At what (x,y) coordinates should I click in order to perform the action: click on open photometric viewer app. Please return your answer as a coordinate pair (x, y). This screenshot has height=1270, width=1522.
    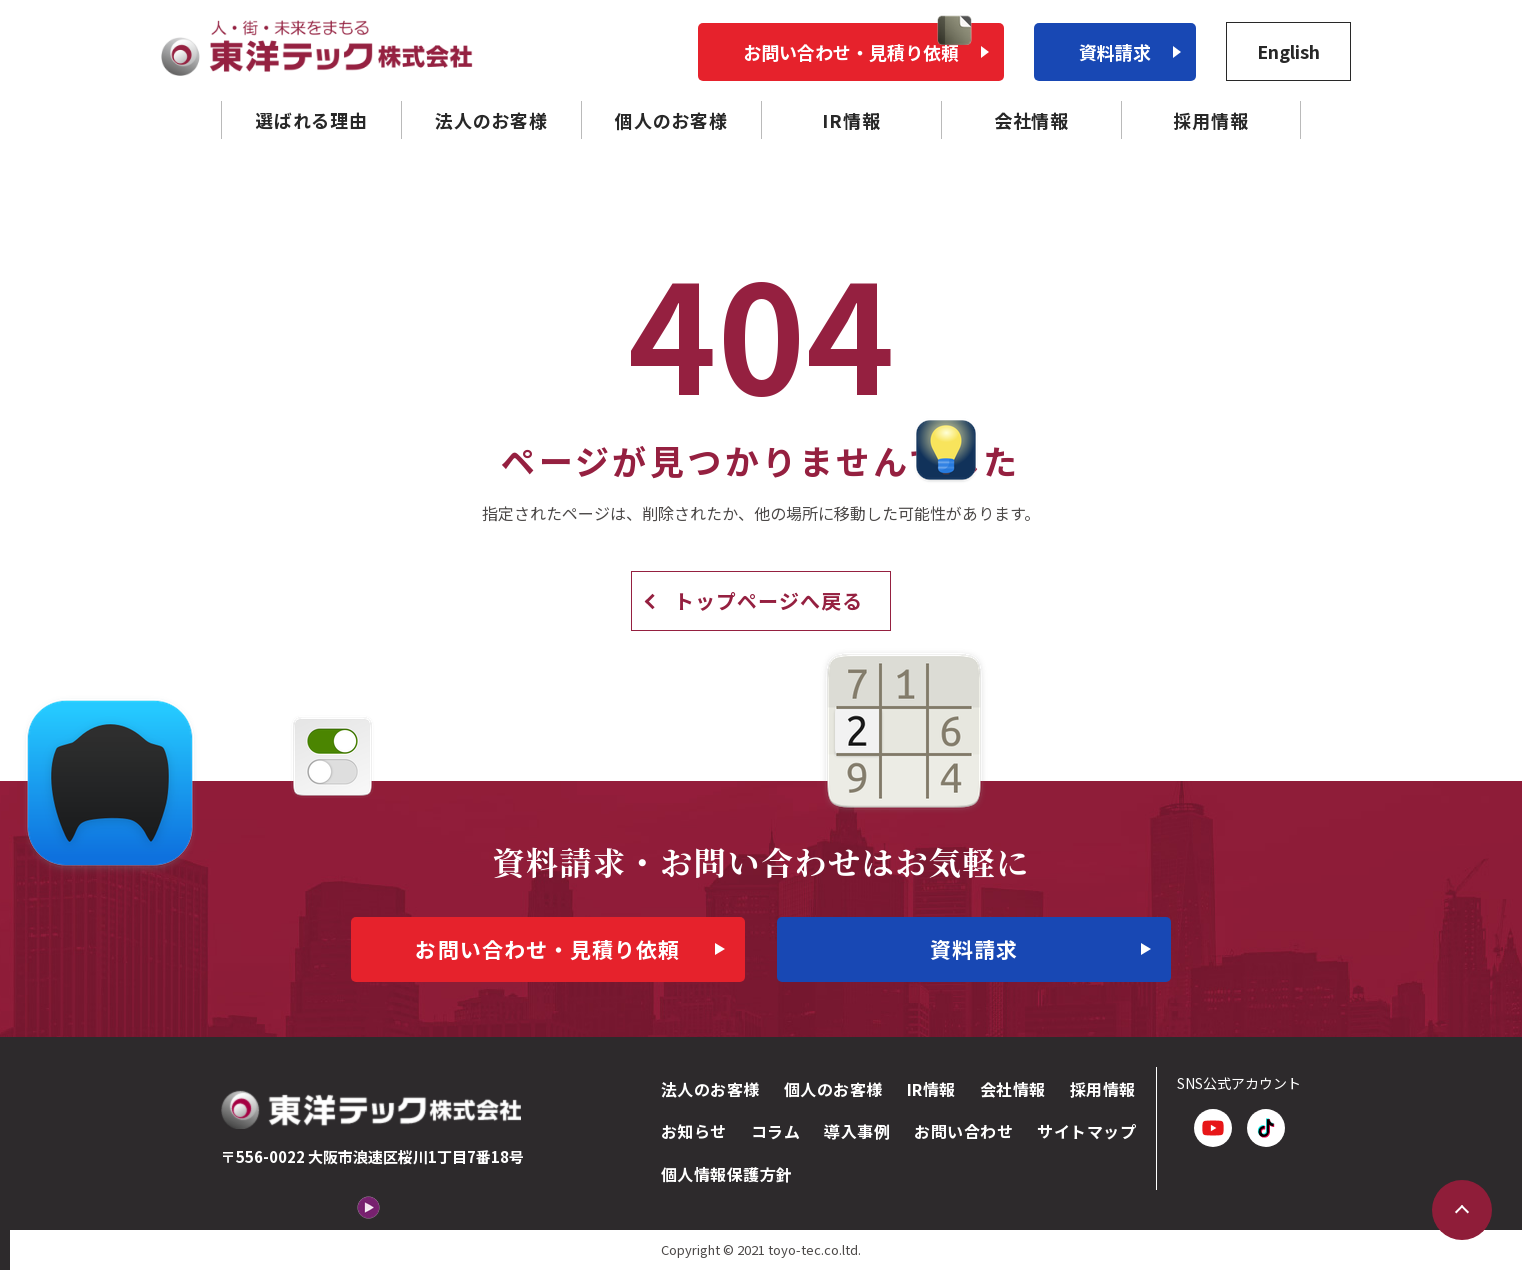
    Looking at the image, I should click on (946, 450).